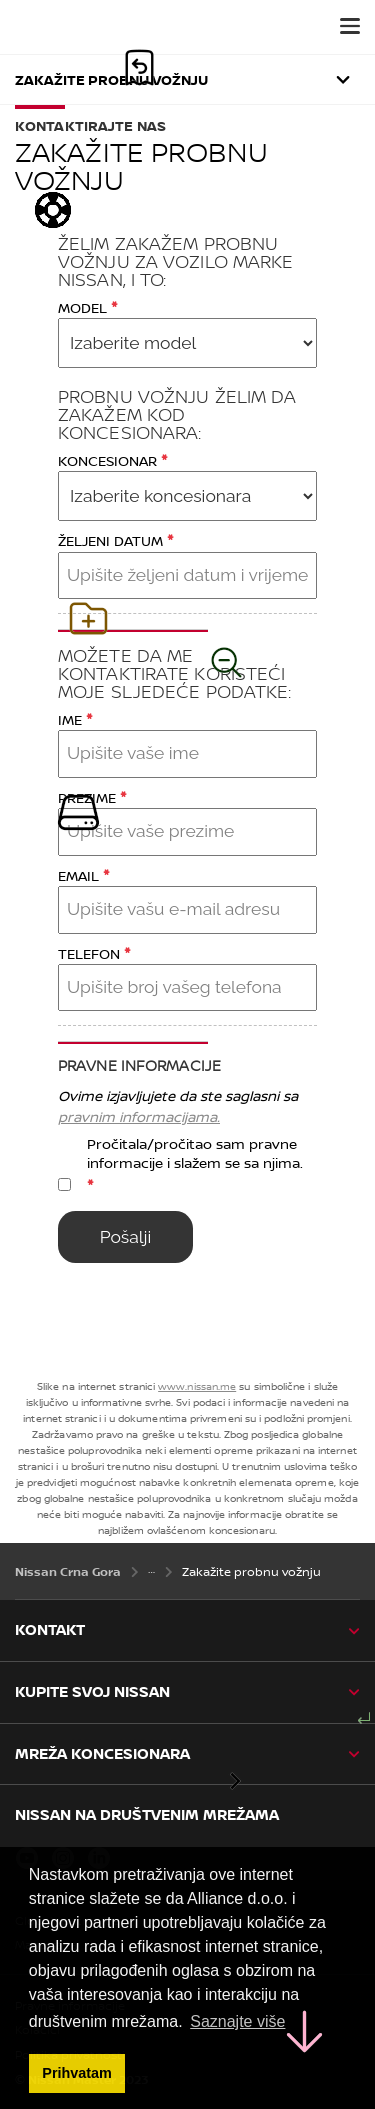  Describe the element at coordinates (226, 662) in the screenshot. I see `zoom out of the current view` at that location.